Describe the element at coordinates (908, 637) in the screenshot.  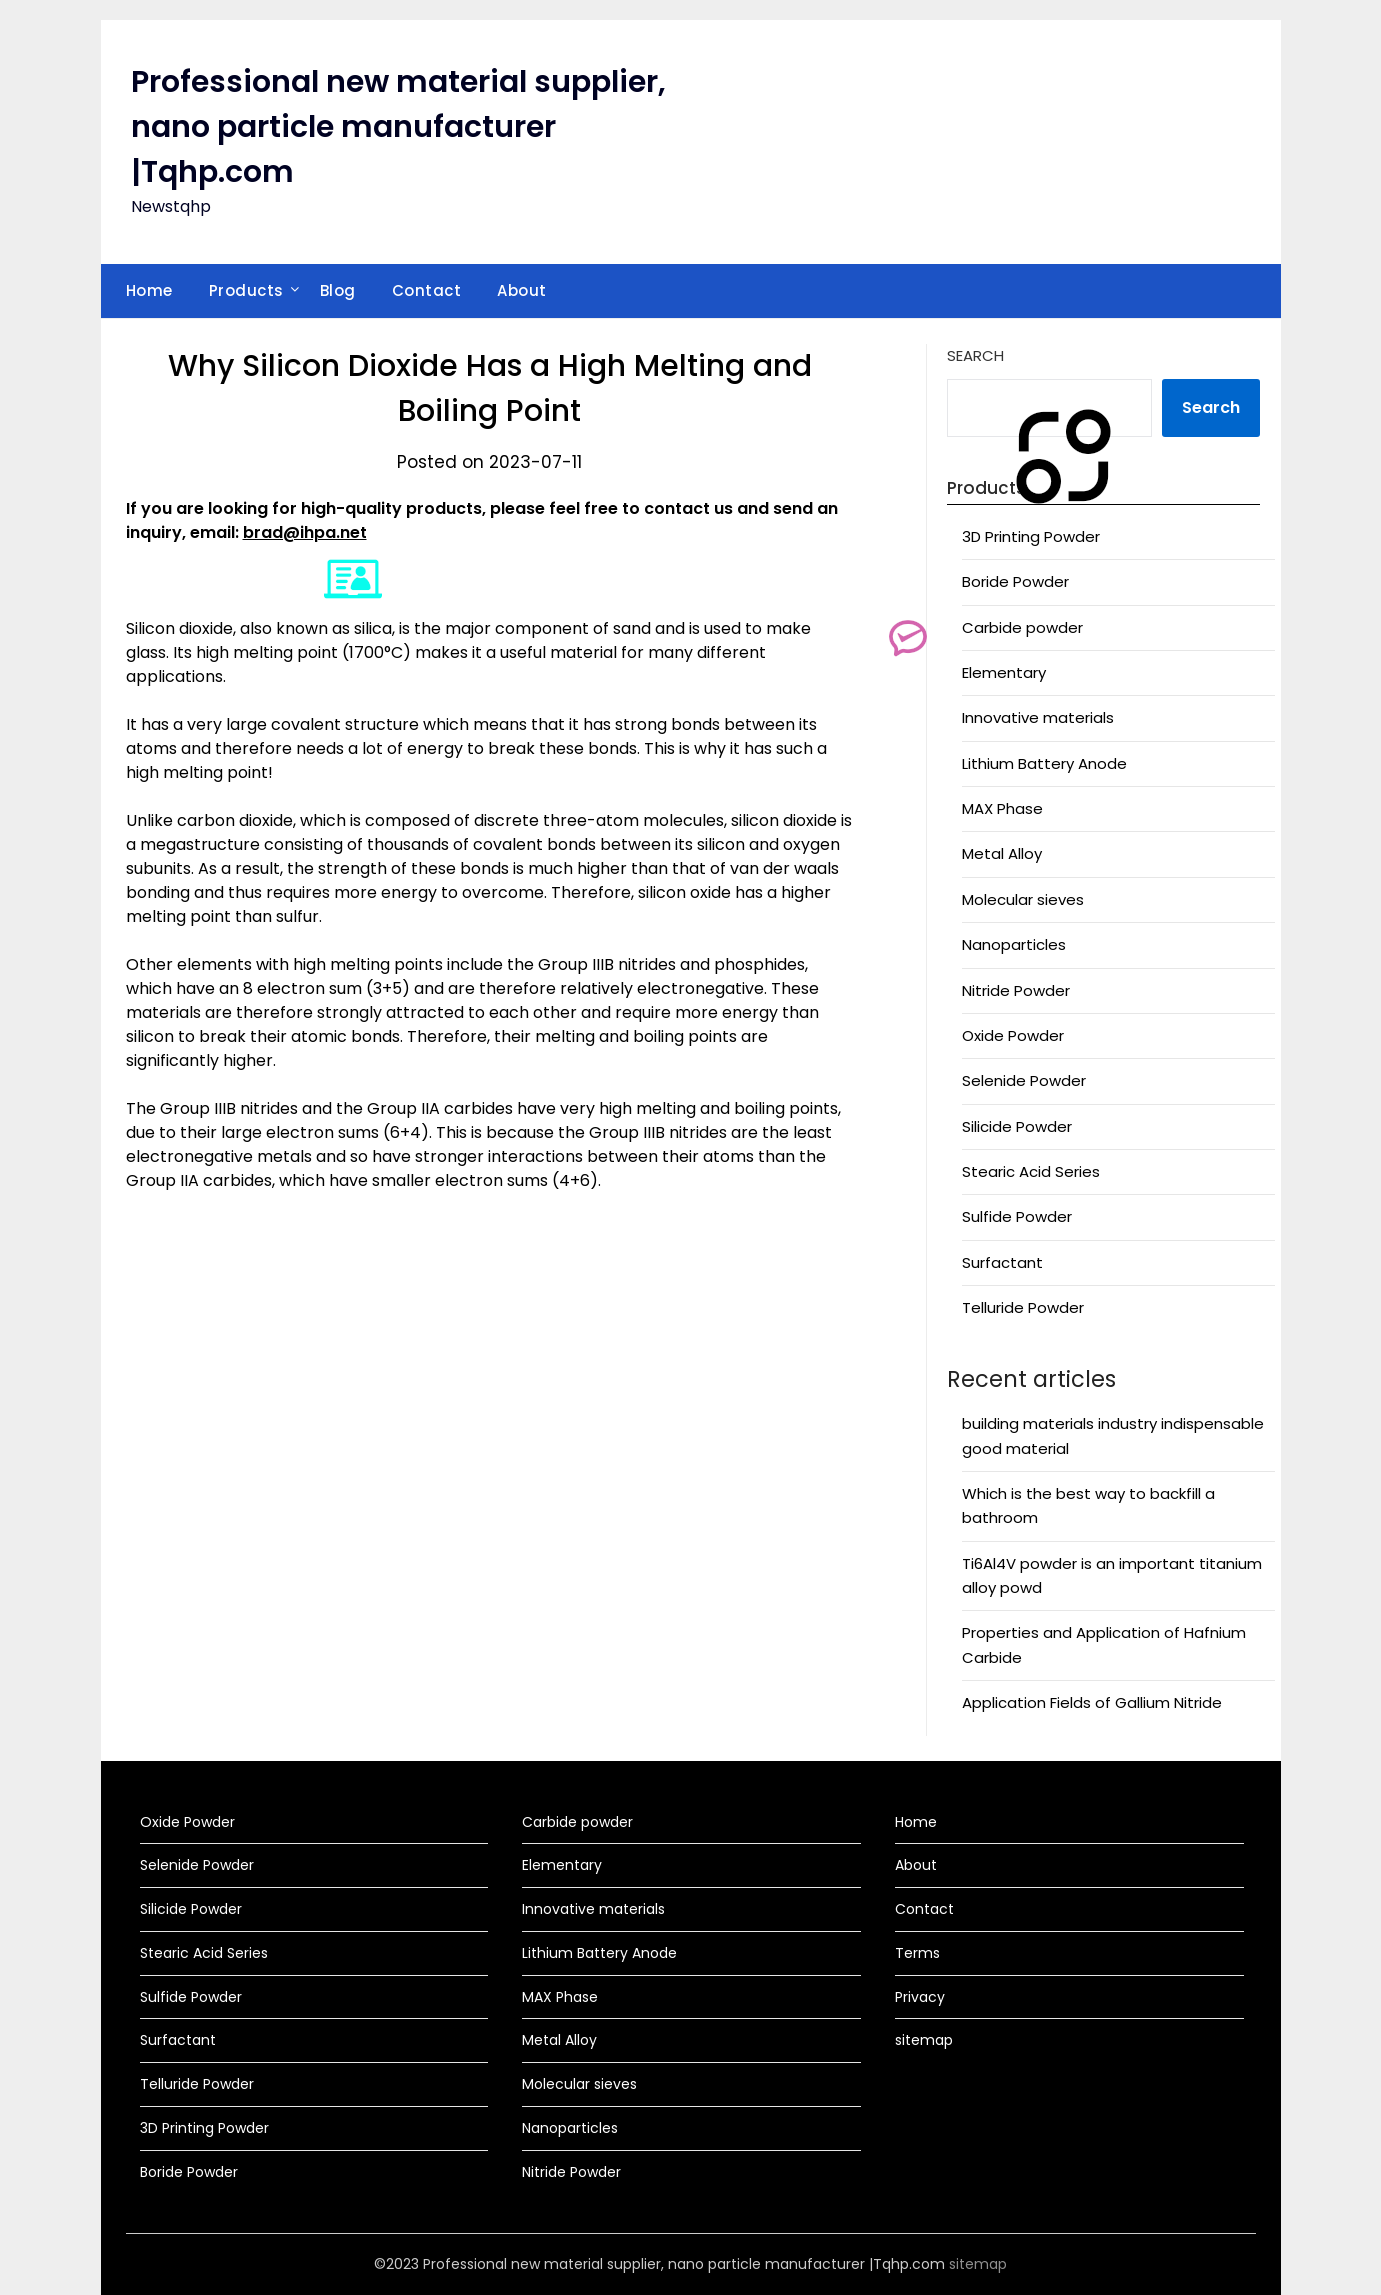
I see `pay with WeChat Pay` at that location.